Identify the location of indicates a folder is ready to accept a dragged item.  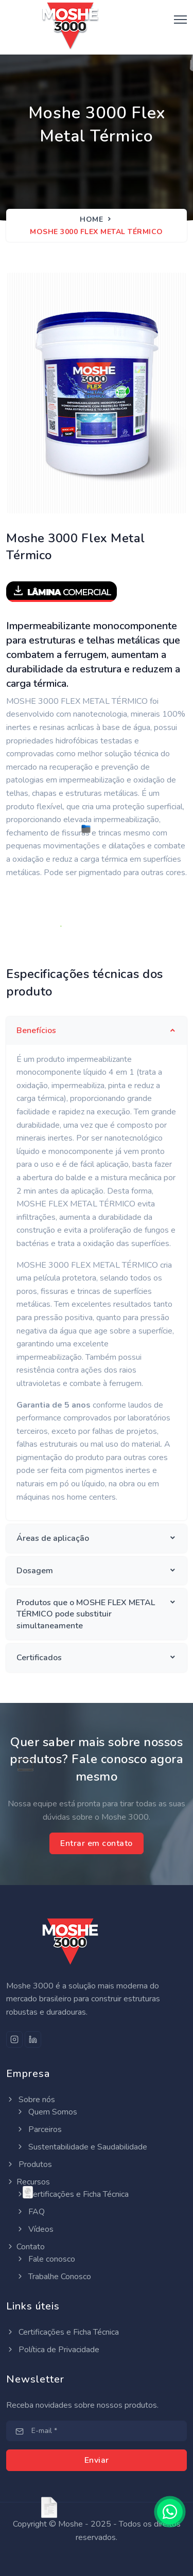
(86, 829).